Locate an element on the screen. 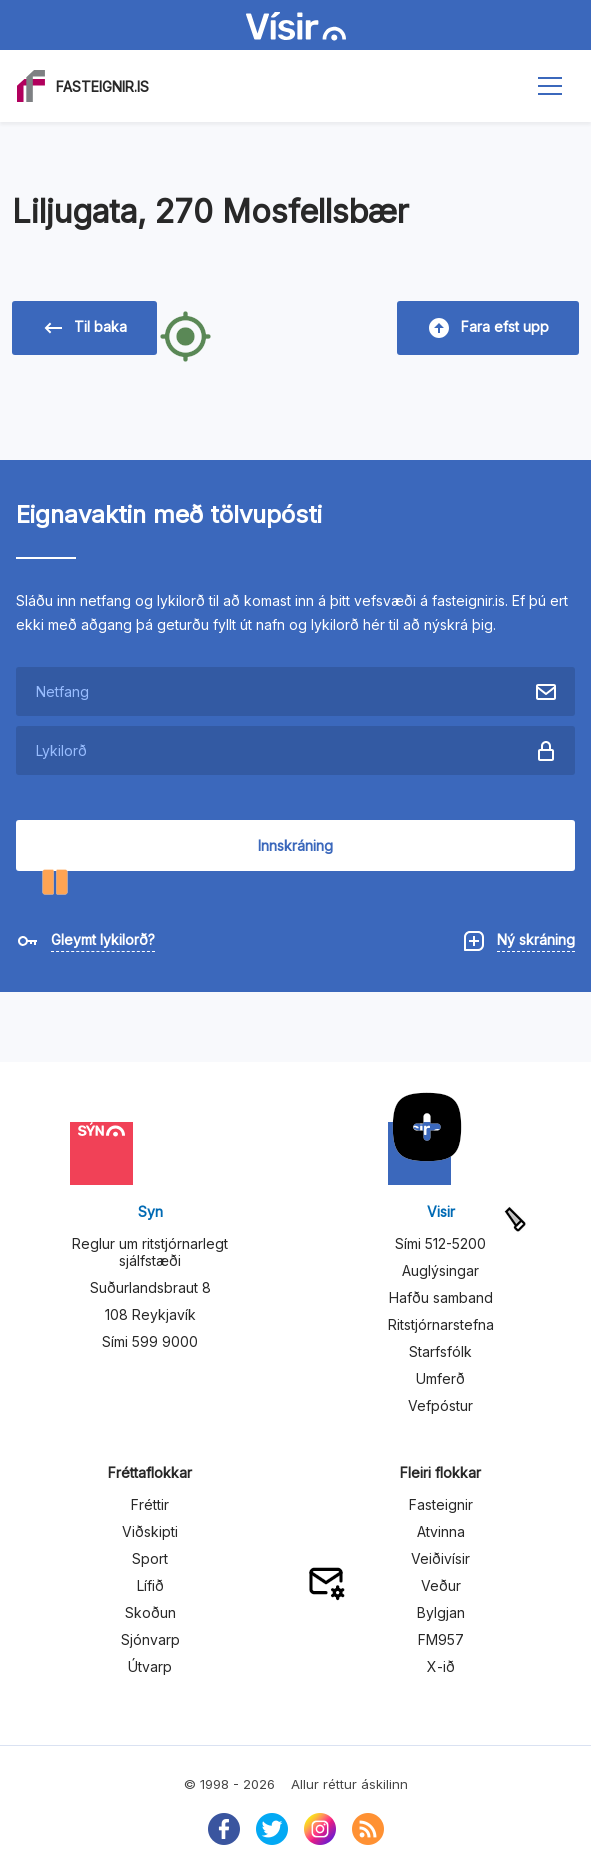 This screenshot has height=1875, width=591. switch to two-column layout is located at coordinates (55, 882).